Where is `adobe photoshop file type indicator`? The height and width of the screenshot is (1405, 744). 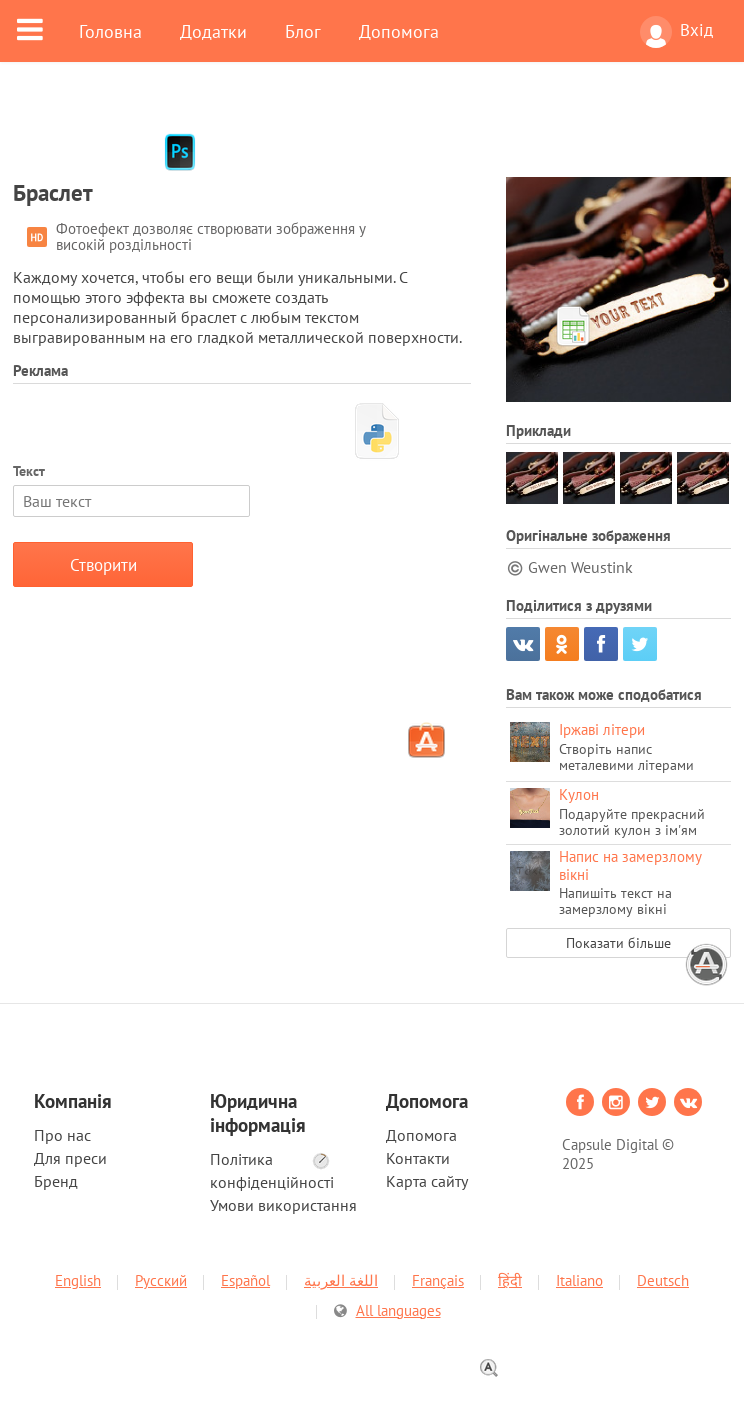 adobe photoshop file type indicator is located at coordinates (180, 152).